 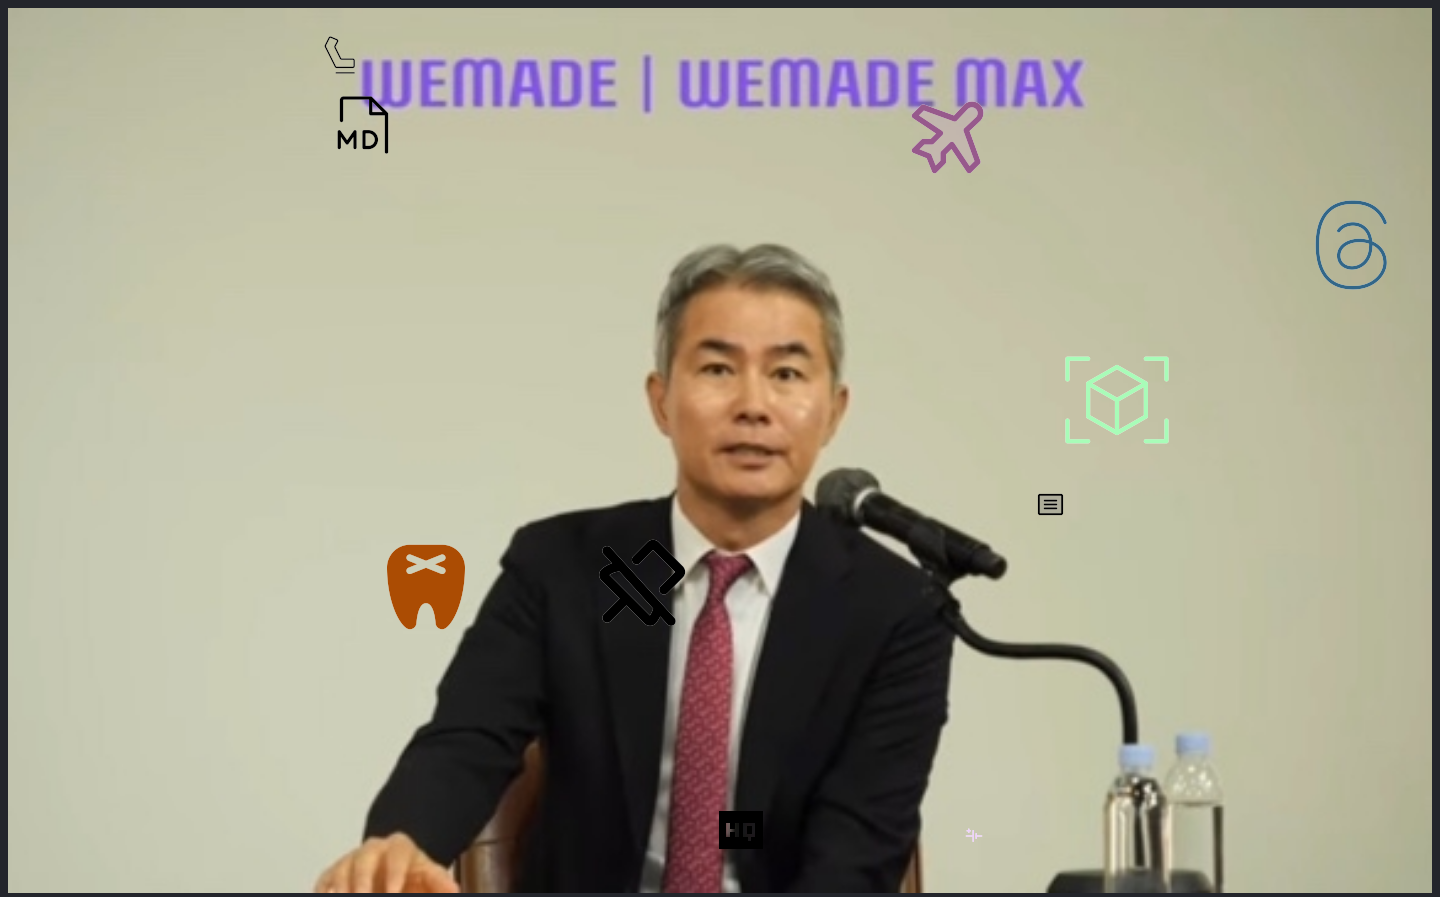 I want to click on switch to high quality playback, so click(x=741, y=830).